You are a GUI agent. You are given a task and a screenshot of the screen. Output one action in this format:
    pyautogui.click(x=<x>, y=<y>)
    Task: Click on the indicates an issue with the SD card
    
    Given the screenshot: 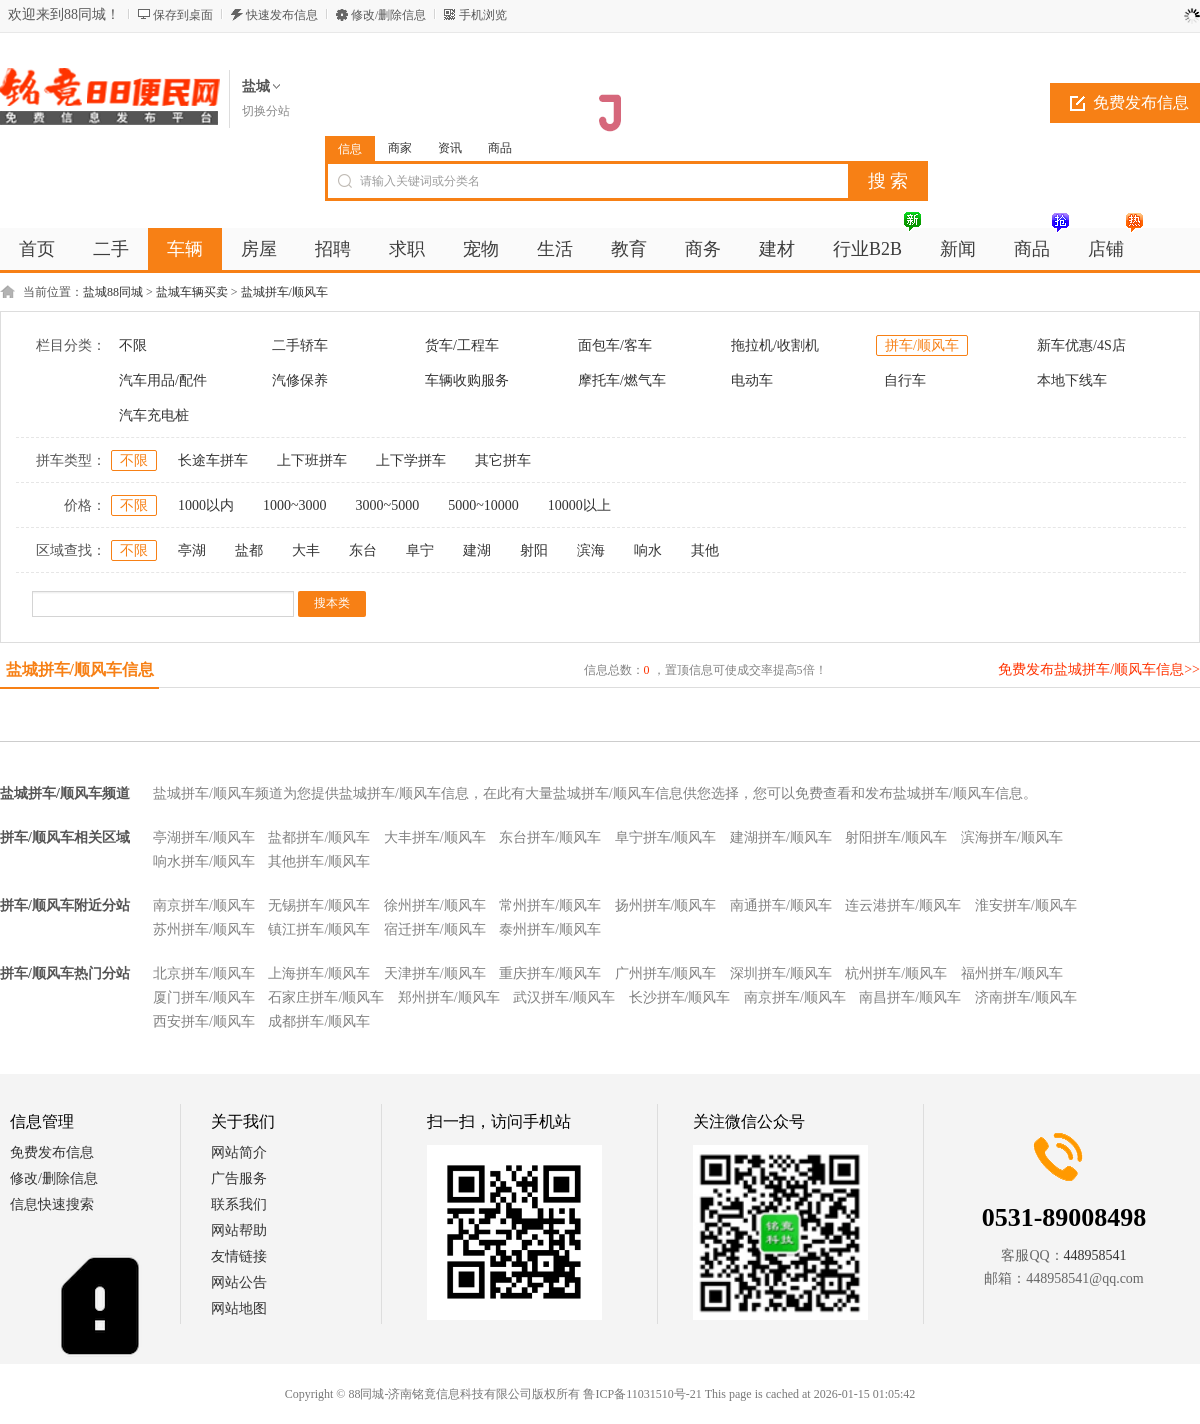 What is the action you would take?
    pyautogui.click(x=100, y=1306)
    